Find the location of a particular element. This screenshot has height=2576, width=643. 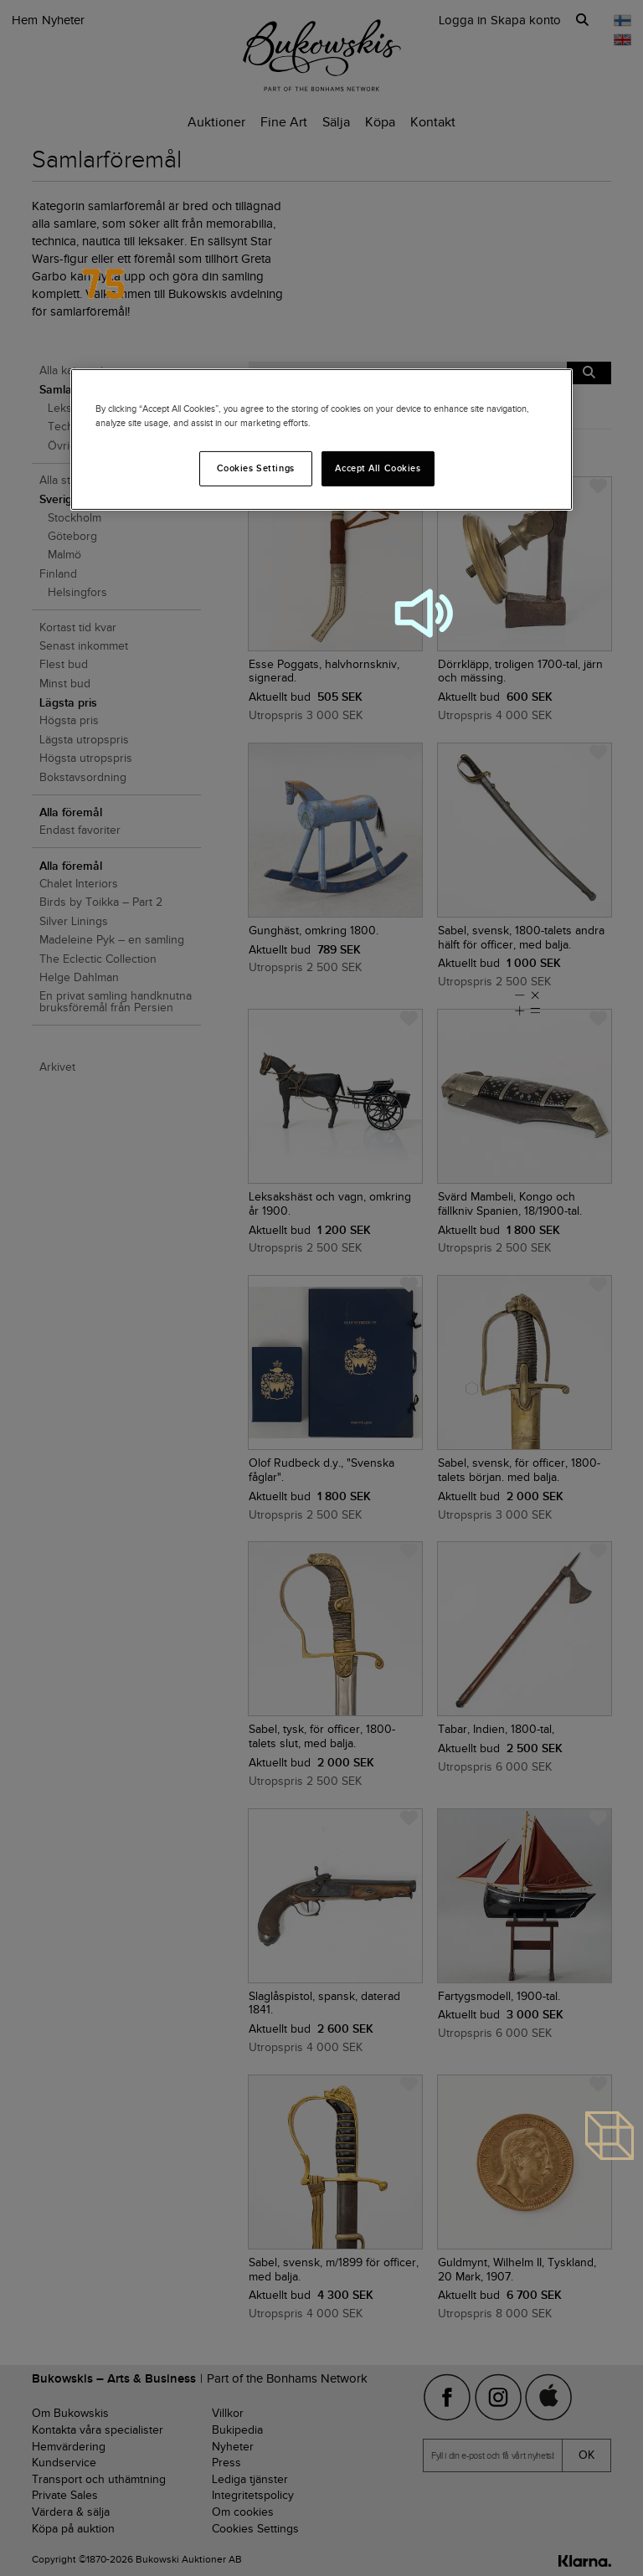

access calculator or math functions is located at coordinates (527, 1003).